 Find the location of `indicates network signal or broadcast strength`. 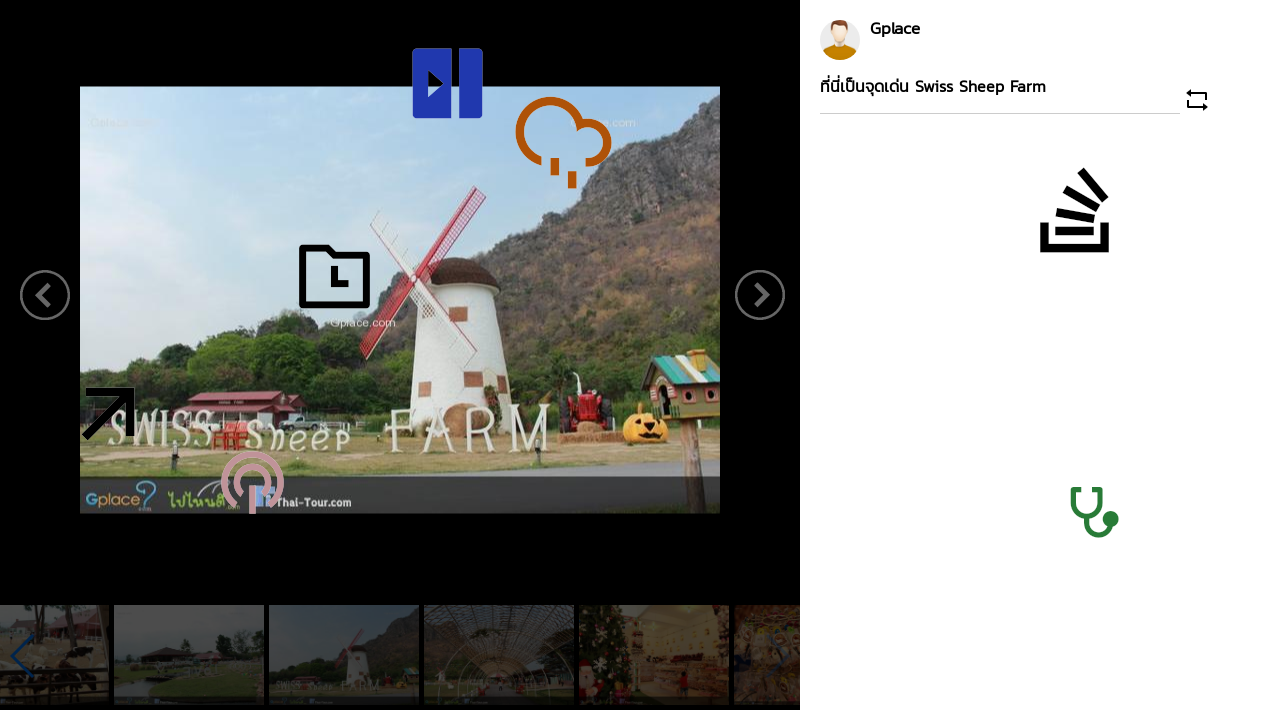

indicates network signal or broadcast strength is located at coordinates (252, 482).